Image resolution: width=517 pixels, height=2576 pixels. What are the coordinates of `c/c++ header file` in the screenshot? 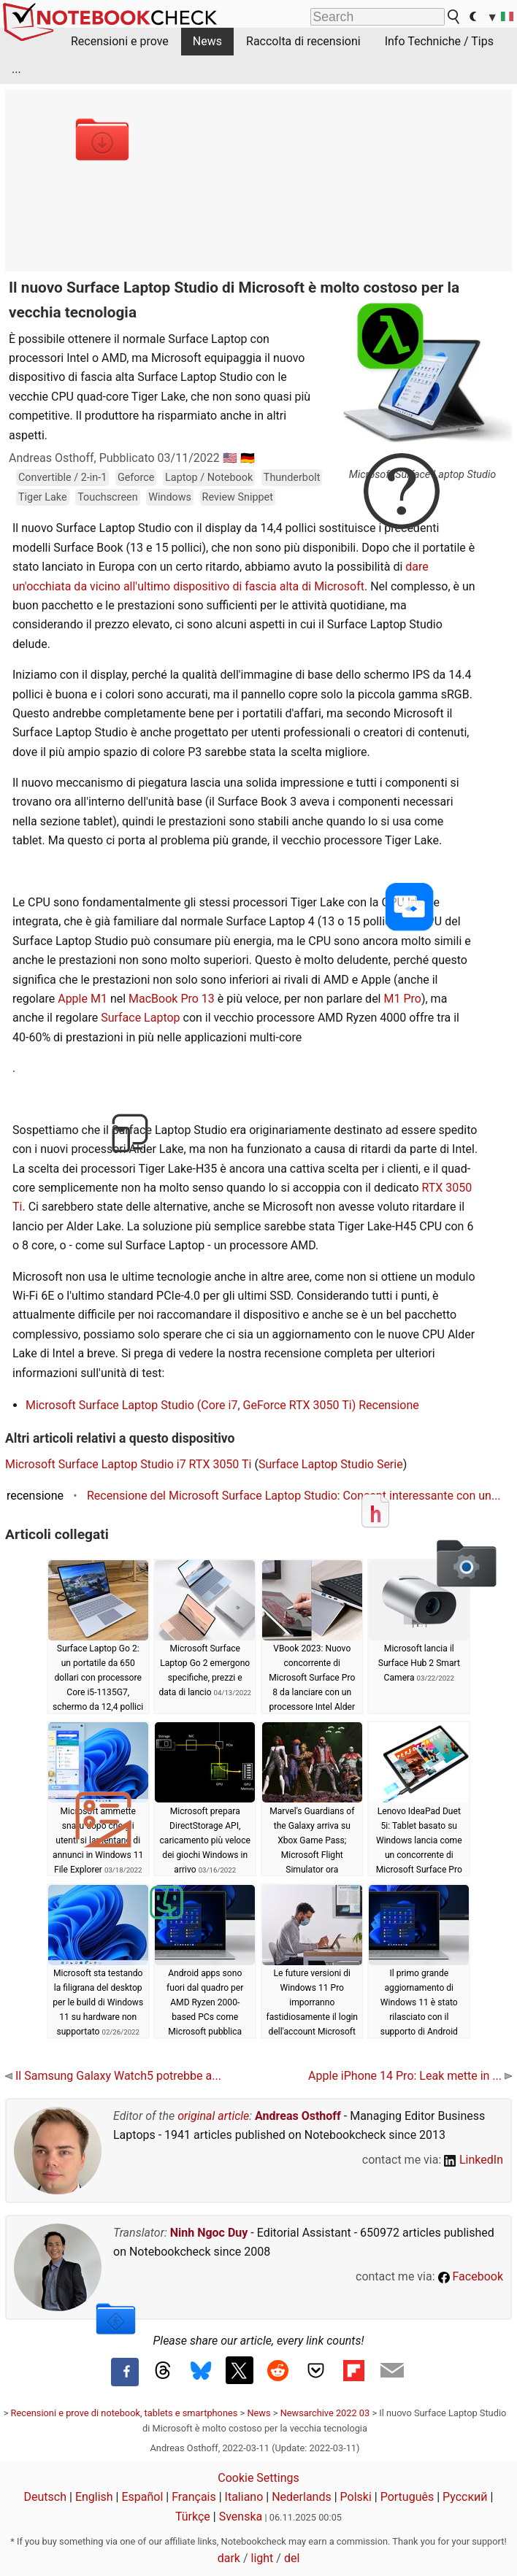 It's located at (375, 1511).